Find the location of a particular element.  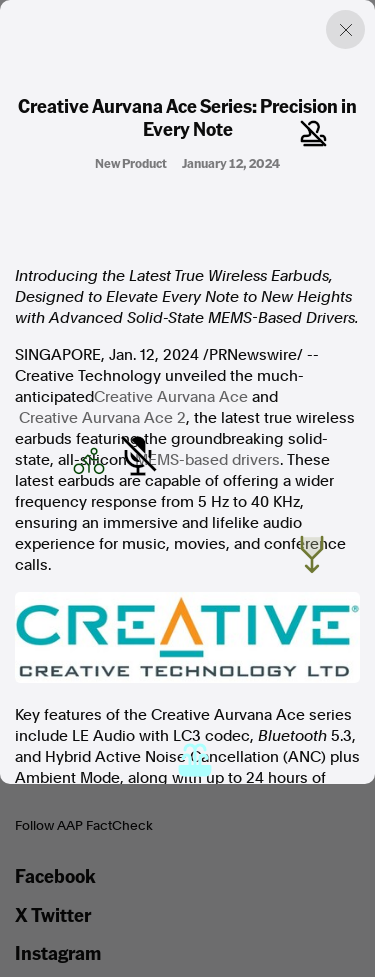

view nearby fountains or water features is located at coordinates (195, 760).